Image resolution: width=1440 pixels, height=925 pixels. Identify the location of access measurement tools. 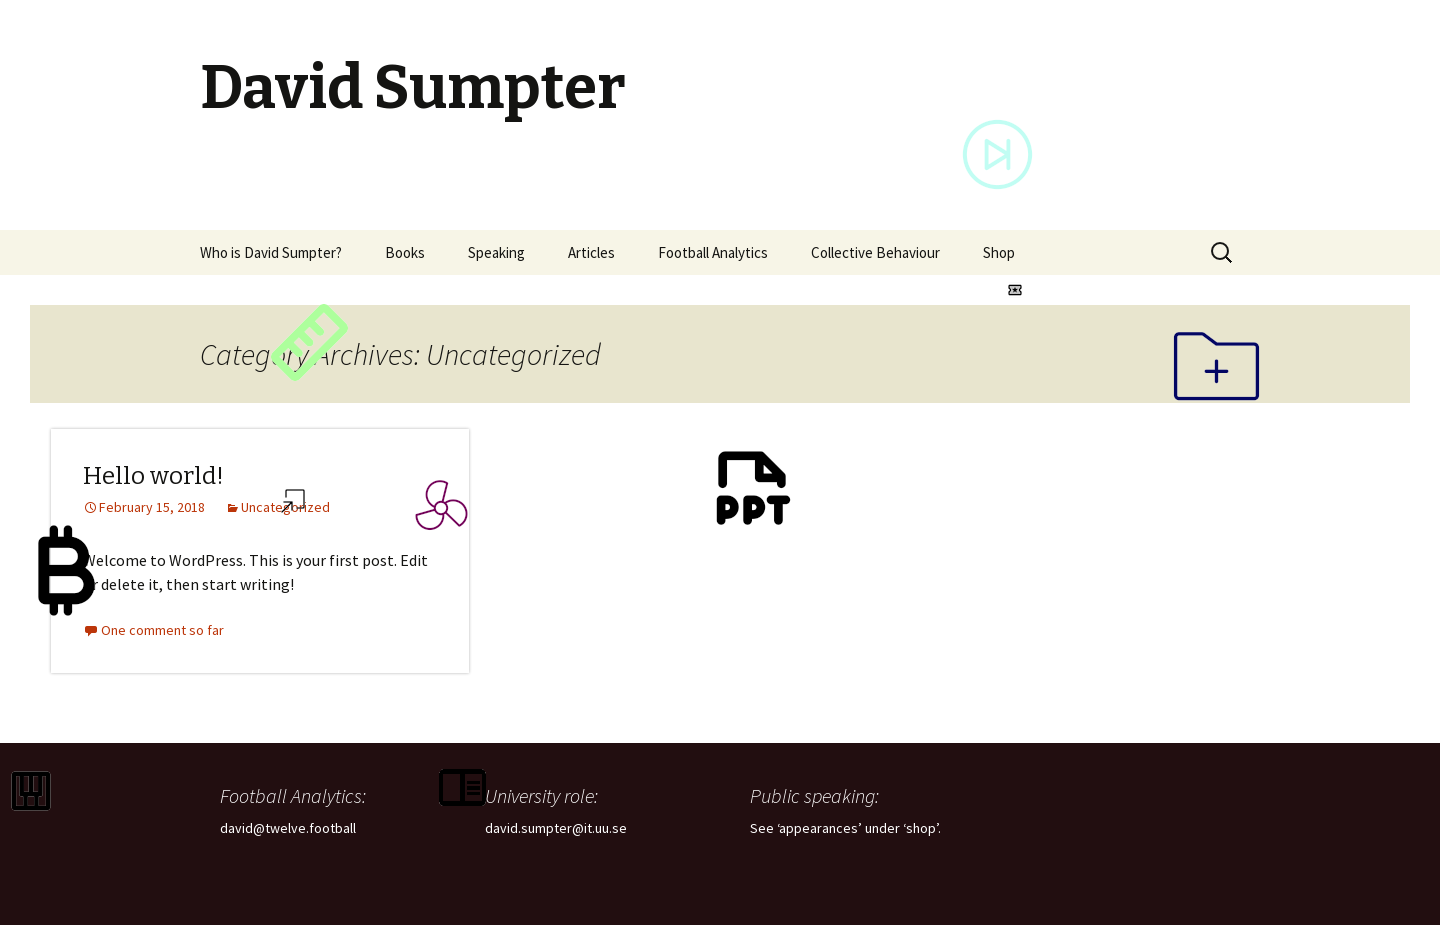
(309, 342).